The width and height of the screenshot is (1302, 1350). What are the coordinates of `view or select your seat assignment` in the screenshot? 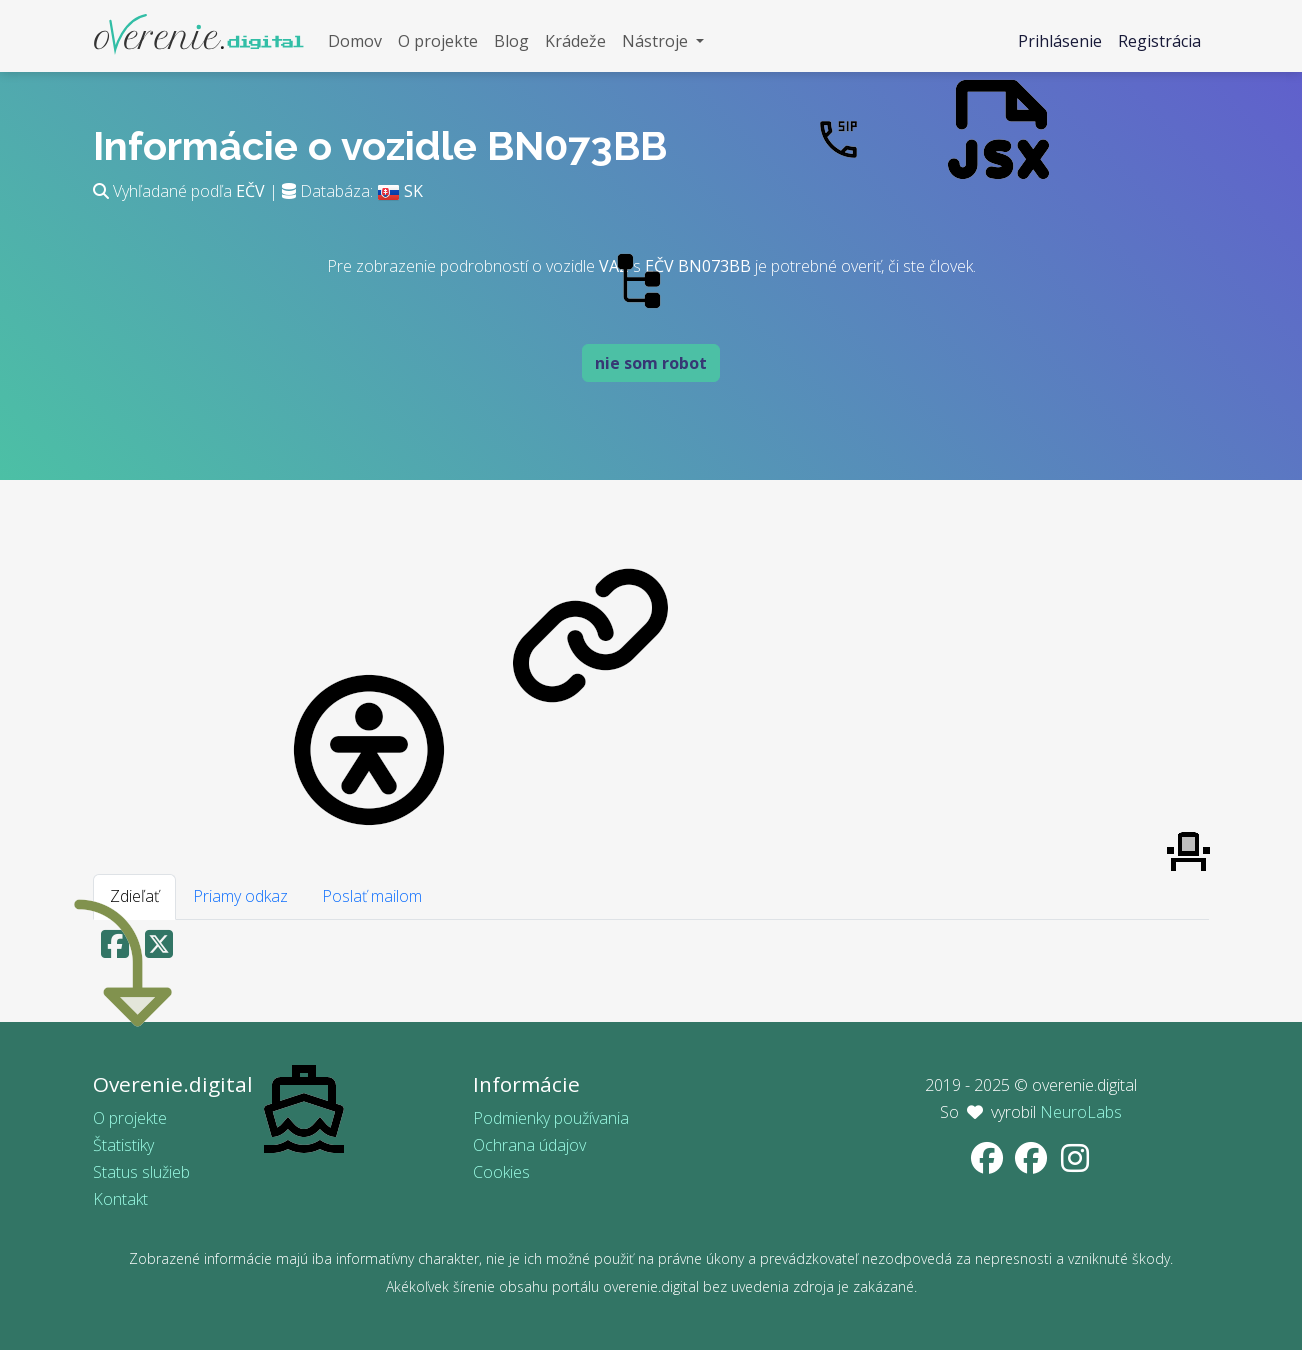 It's located at (1188, 851).